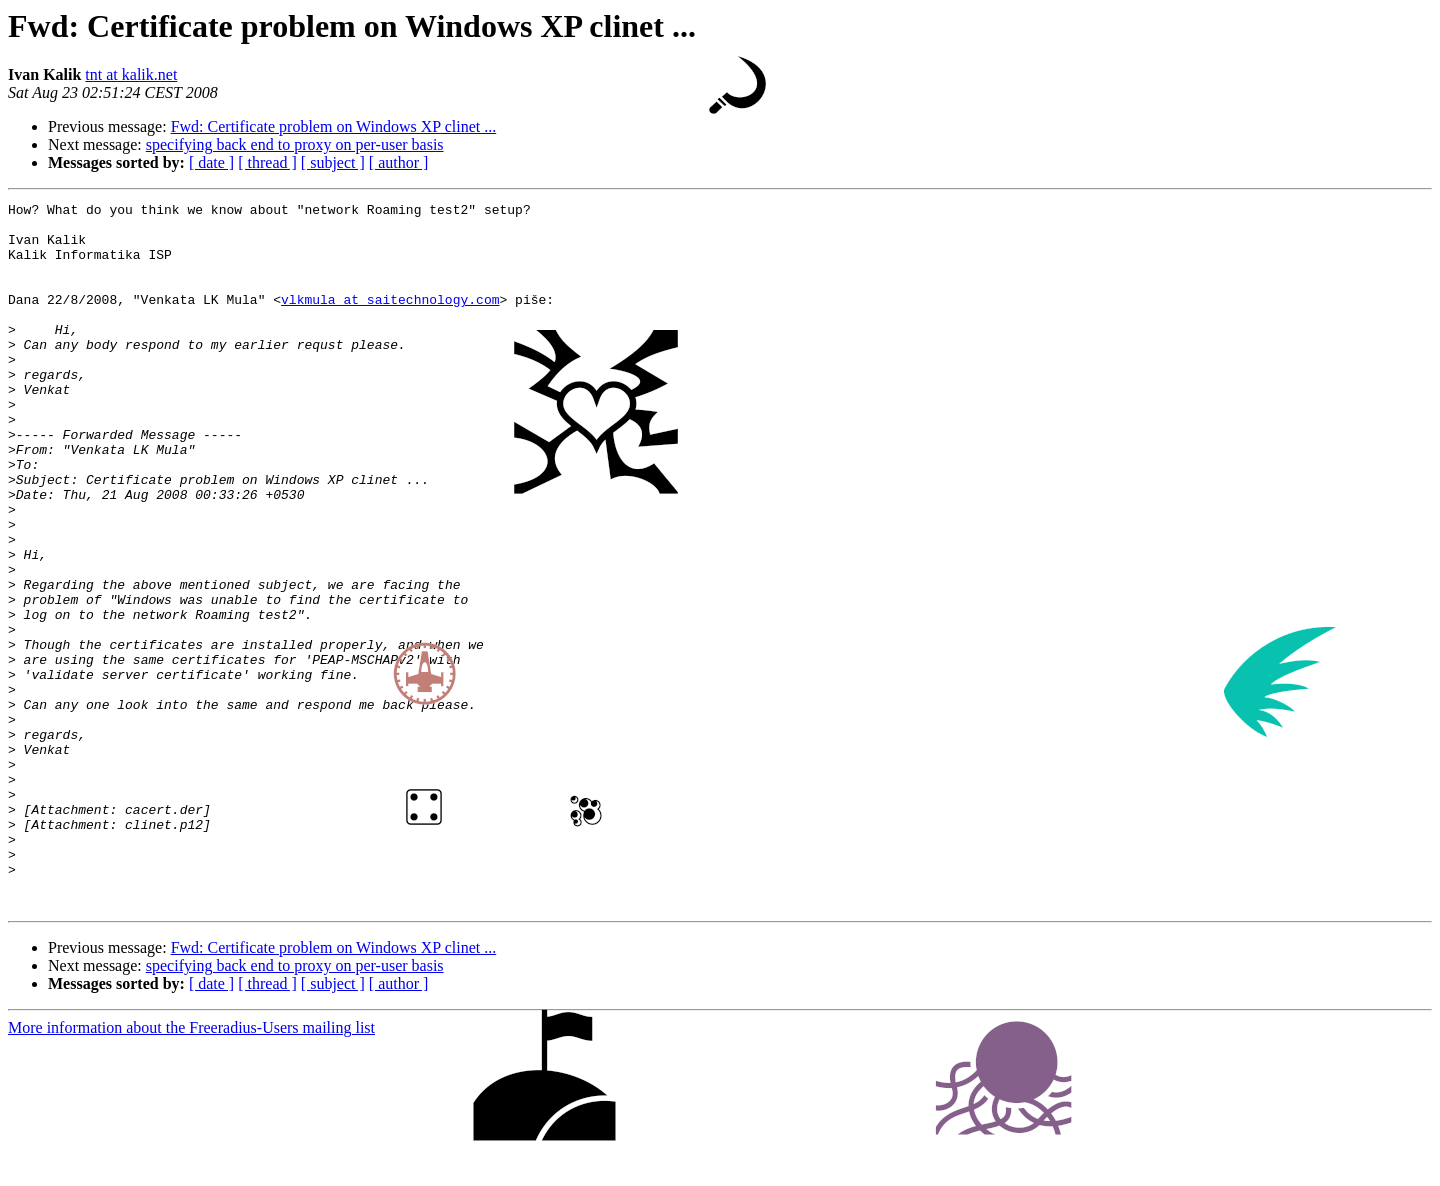  What do you see at coordinates (1003, 1067) in the screenshot?
I see `indicates a noodle or pasta dish item` at bounding box center [1003, 1067].